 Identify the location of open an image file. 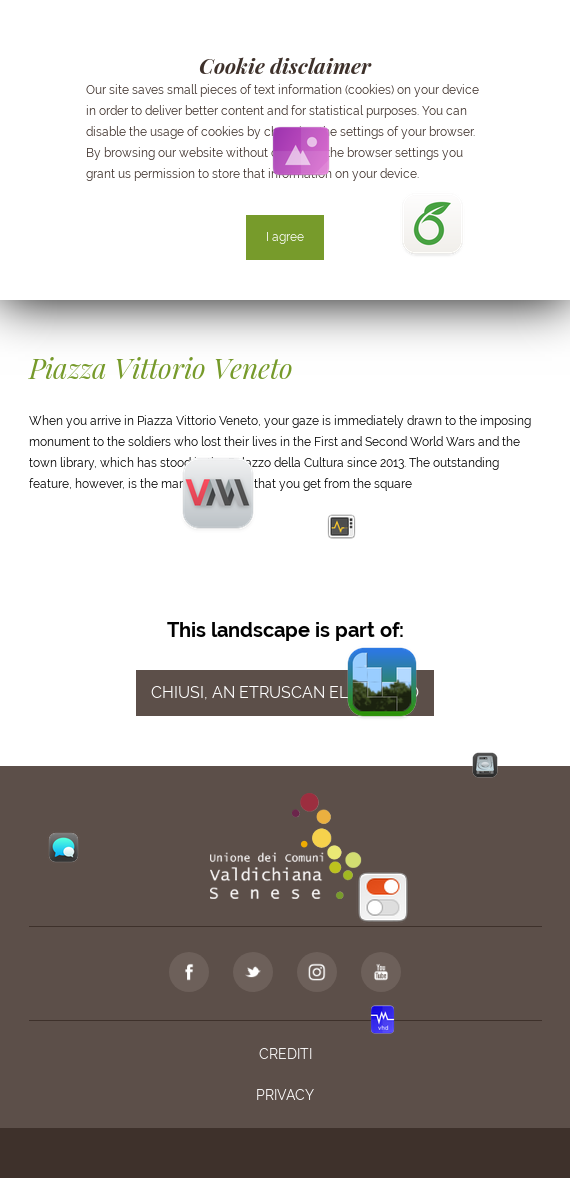
(301, 149).